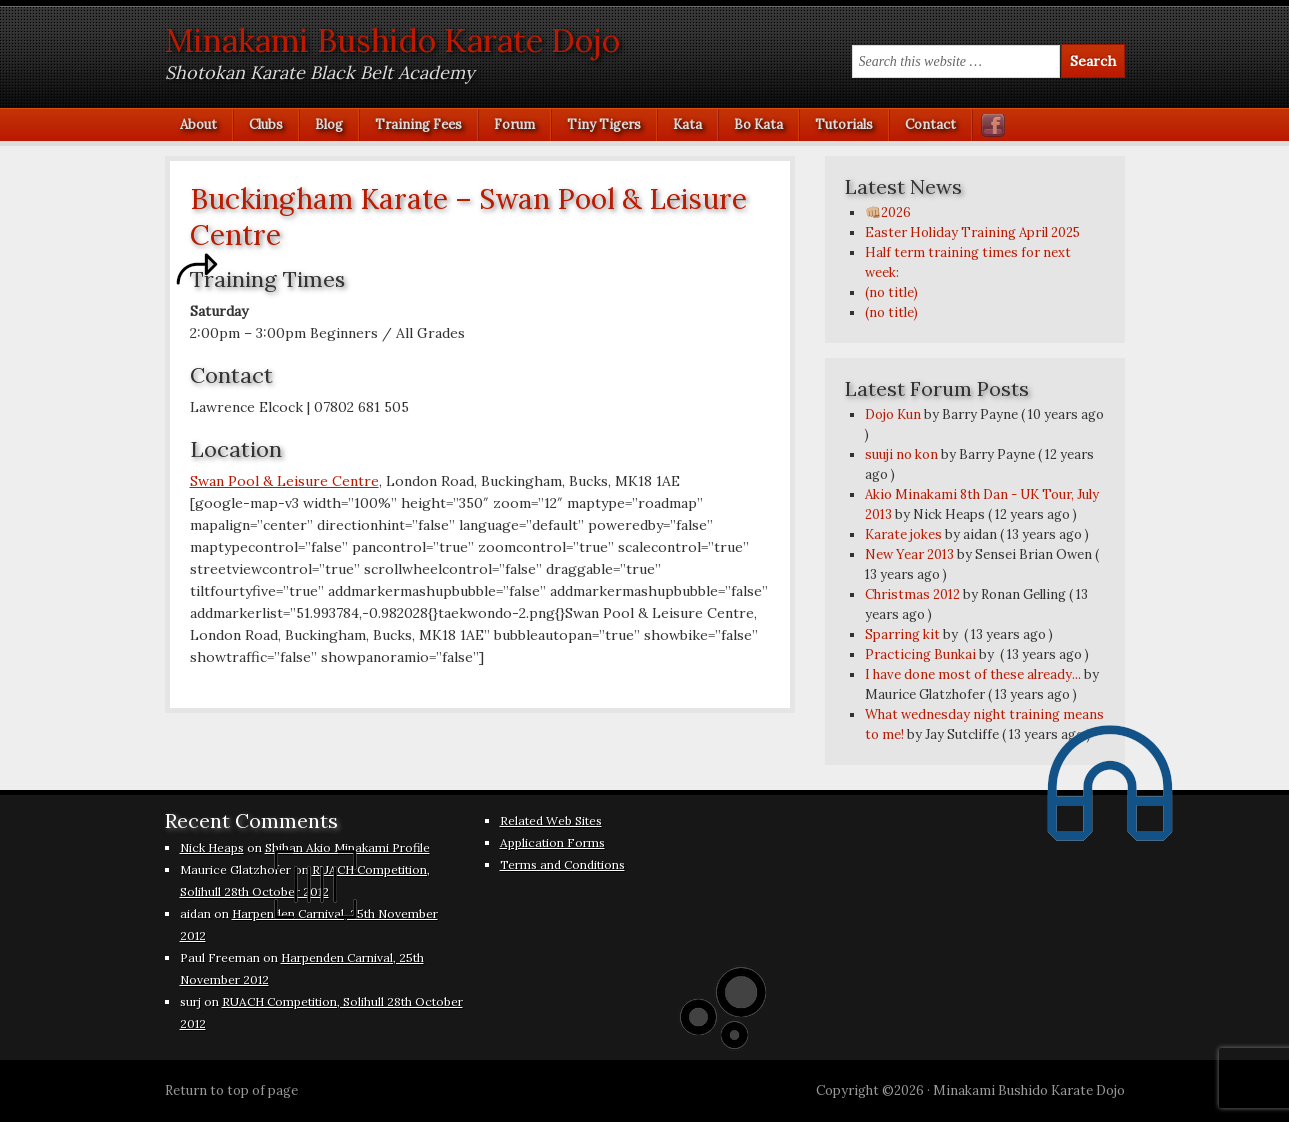  I want to click on view bubble chart visualization, so click(721, 1008).